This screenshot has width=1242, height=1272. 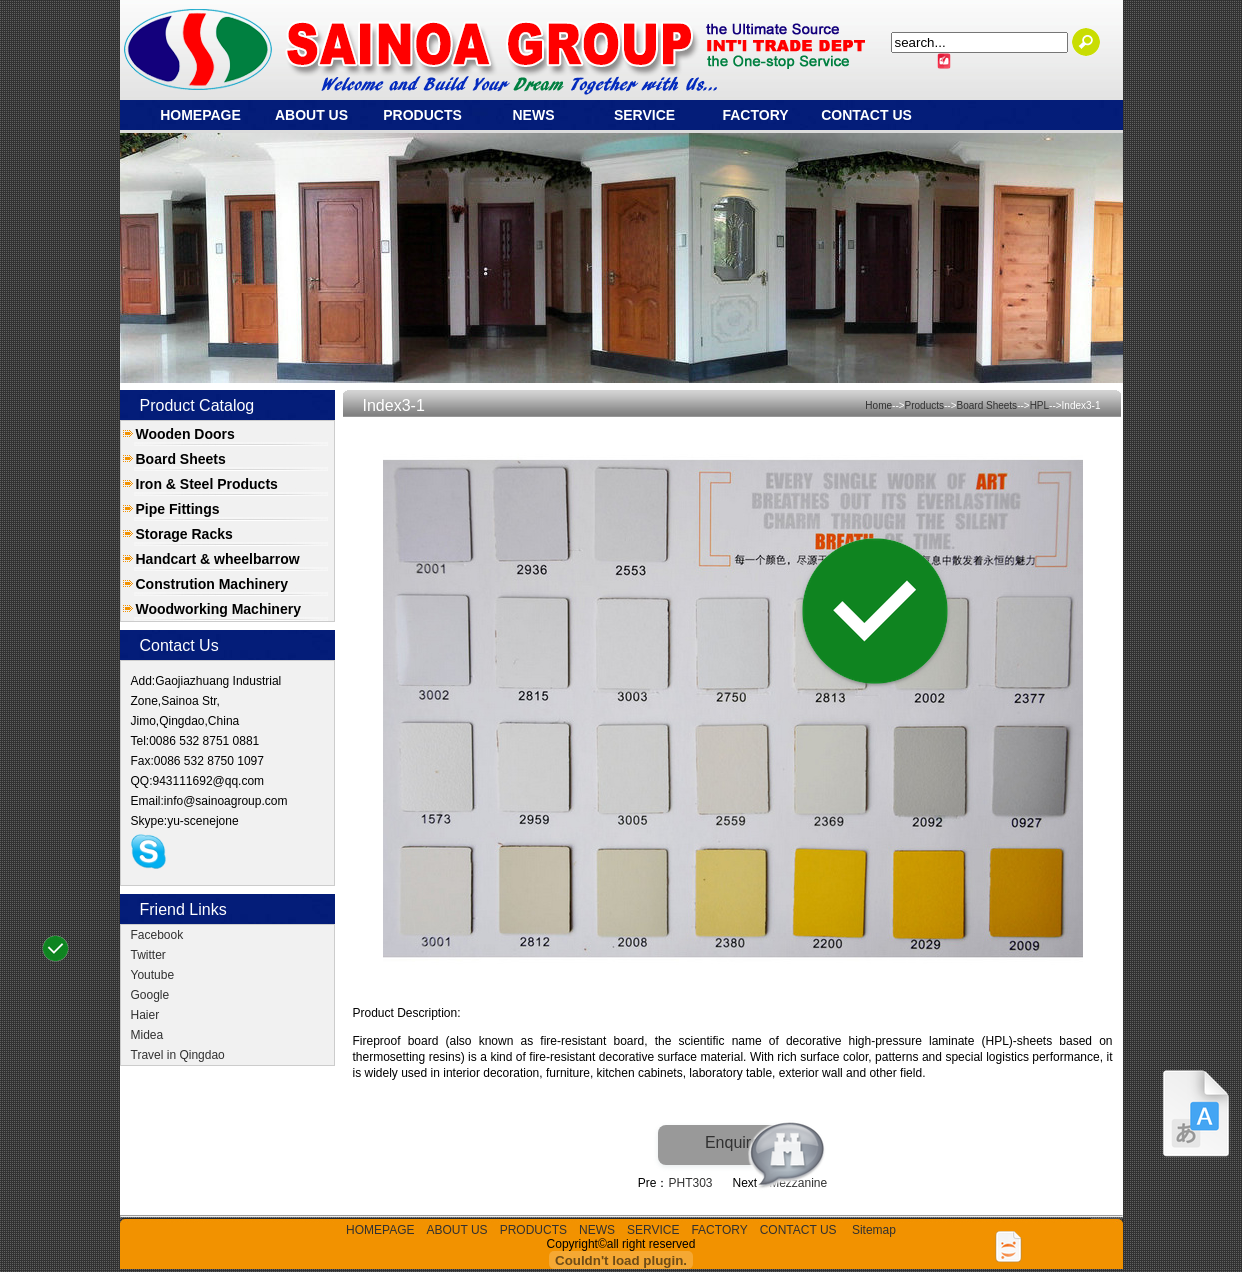 What do you see at coordinates (875, 611) in the screenshot?
I see `indicates a selected or checked item` at bounding box center [875, 611].